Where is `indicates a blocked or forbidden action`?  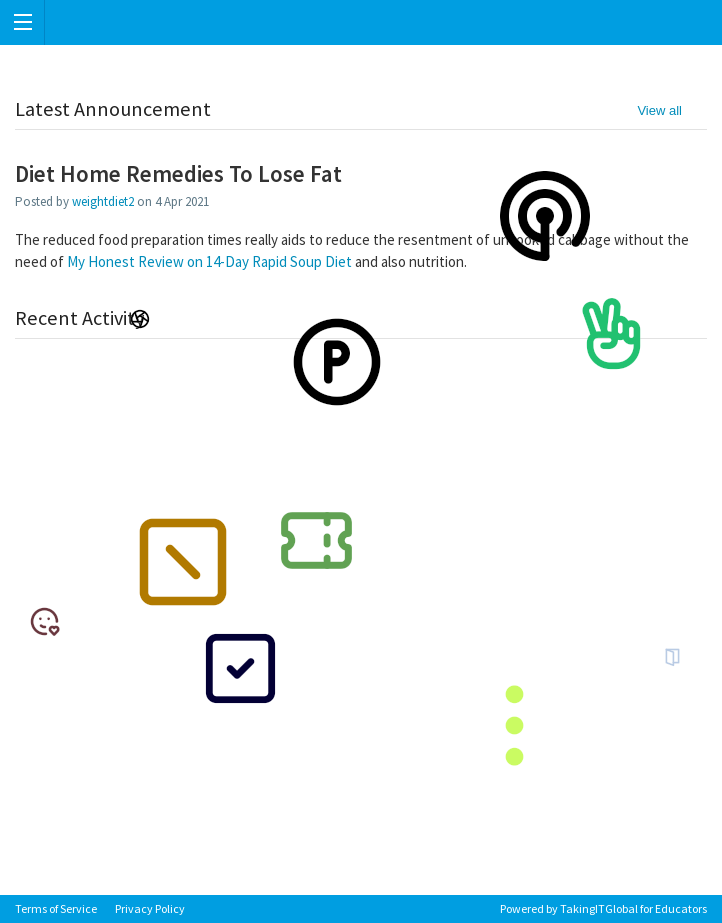
indicates a blocked or forbidden action is located at coordinates (183, 562).